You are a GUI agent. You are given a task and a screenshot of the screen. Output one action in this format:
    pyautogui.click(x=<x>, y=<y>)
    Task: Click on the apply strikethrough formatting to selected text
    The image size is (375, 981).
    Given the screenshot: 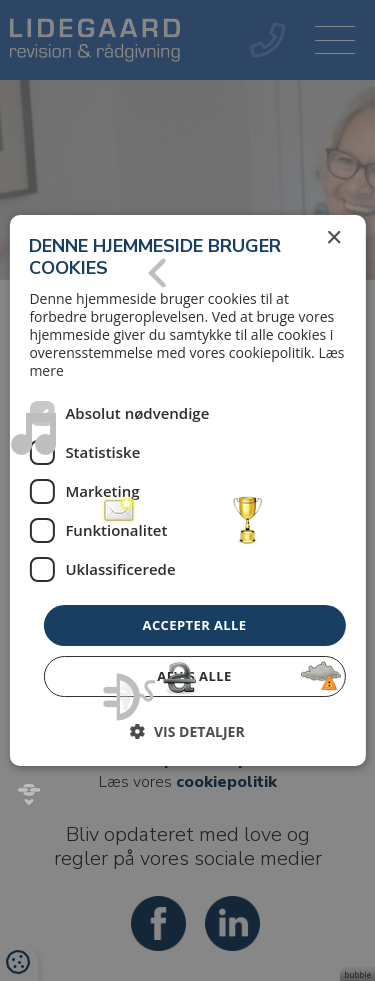 What is the action you would take?
    pyautogui.click(x=181, y=678)
    